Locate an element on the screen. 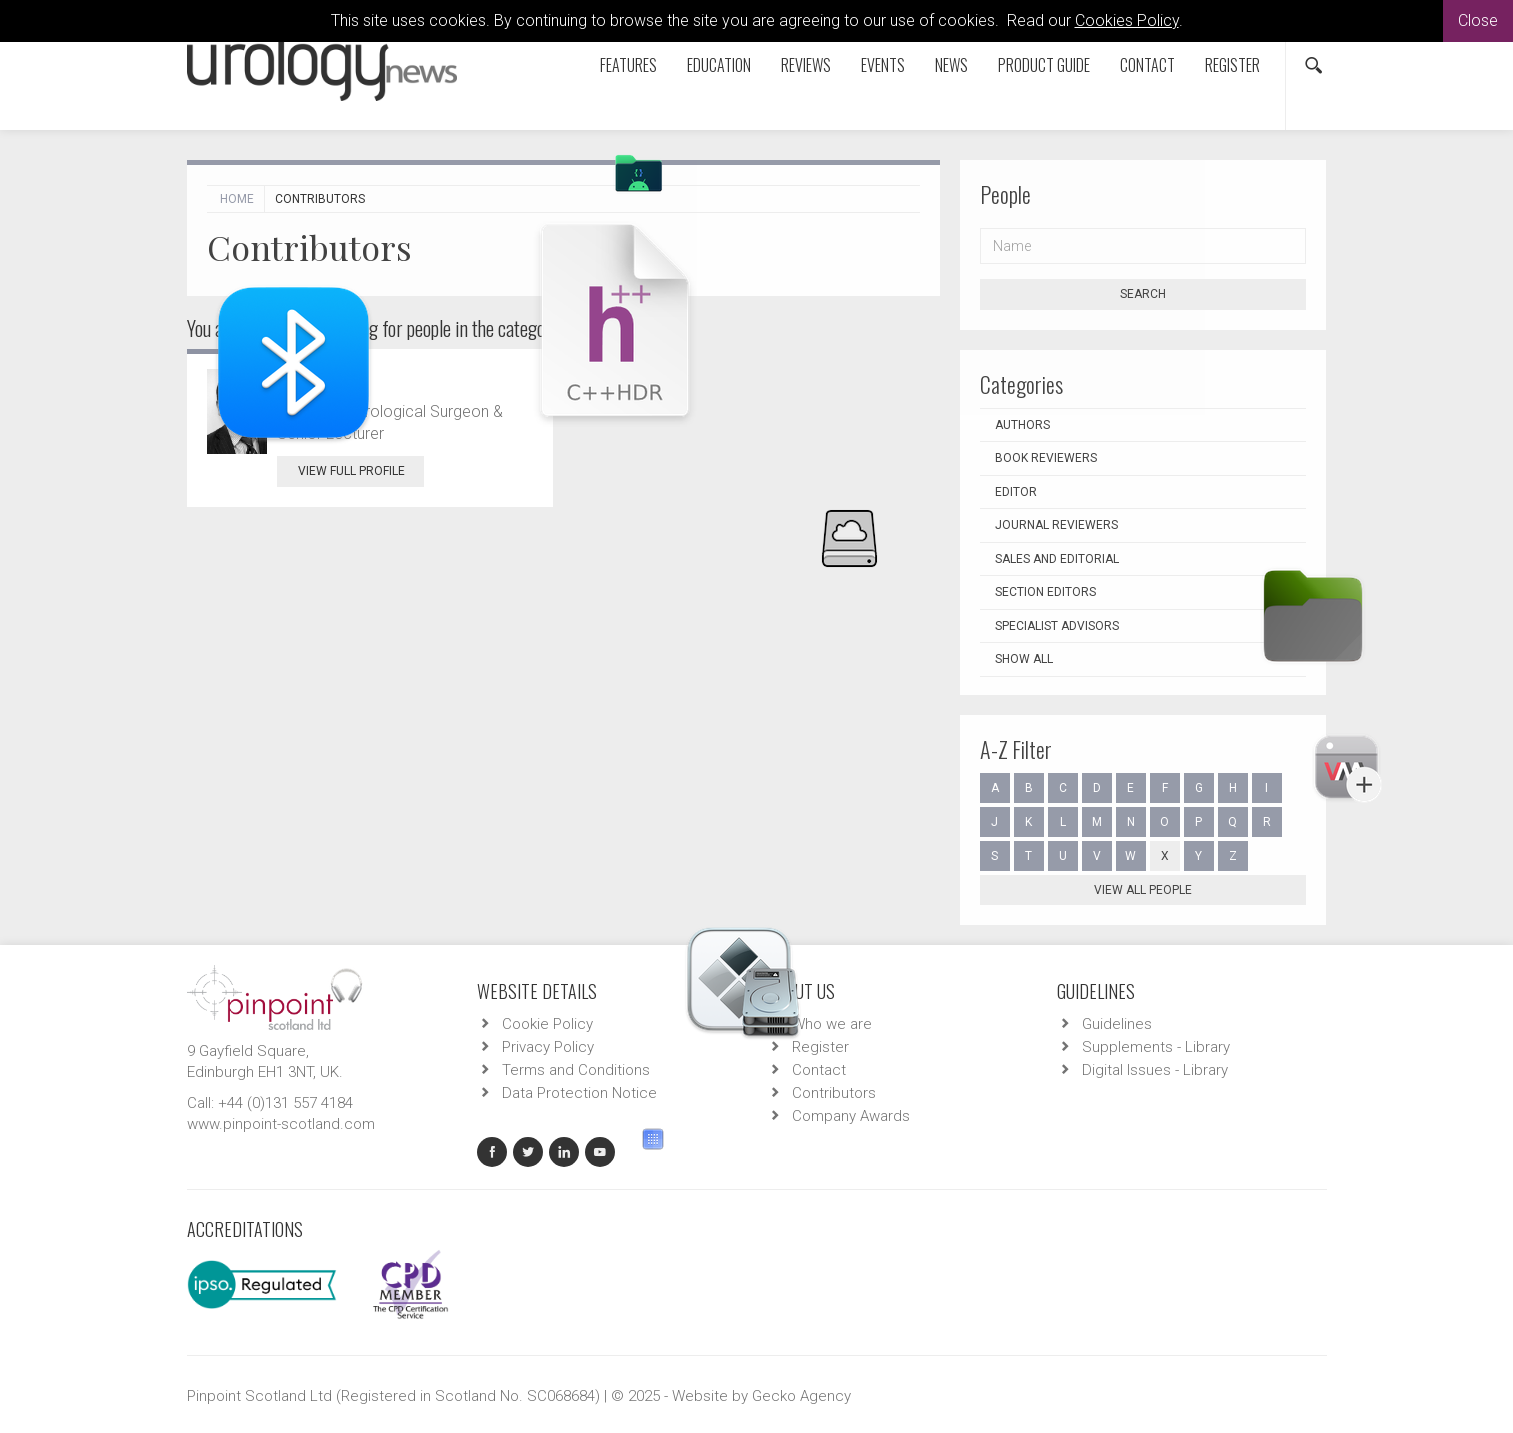  launch boot camp assistant to install windows on your mac is located at coordinates (739, 979).